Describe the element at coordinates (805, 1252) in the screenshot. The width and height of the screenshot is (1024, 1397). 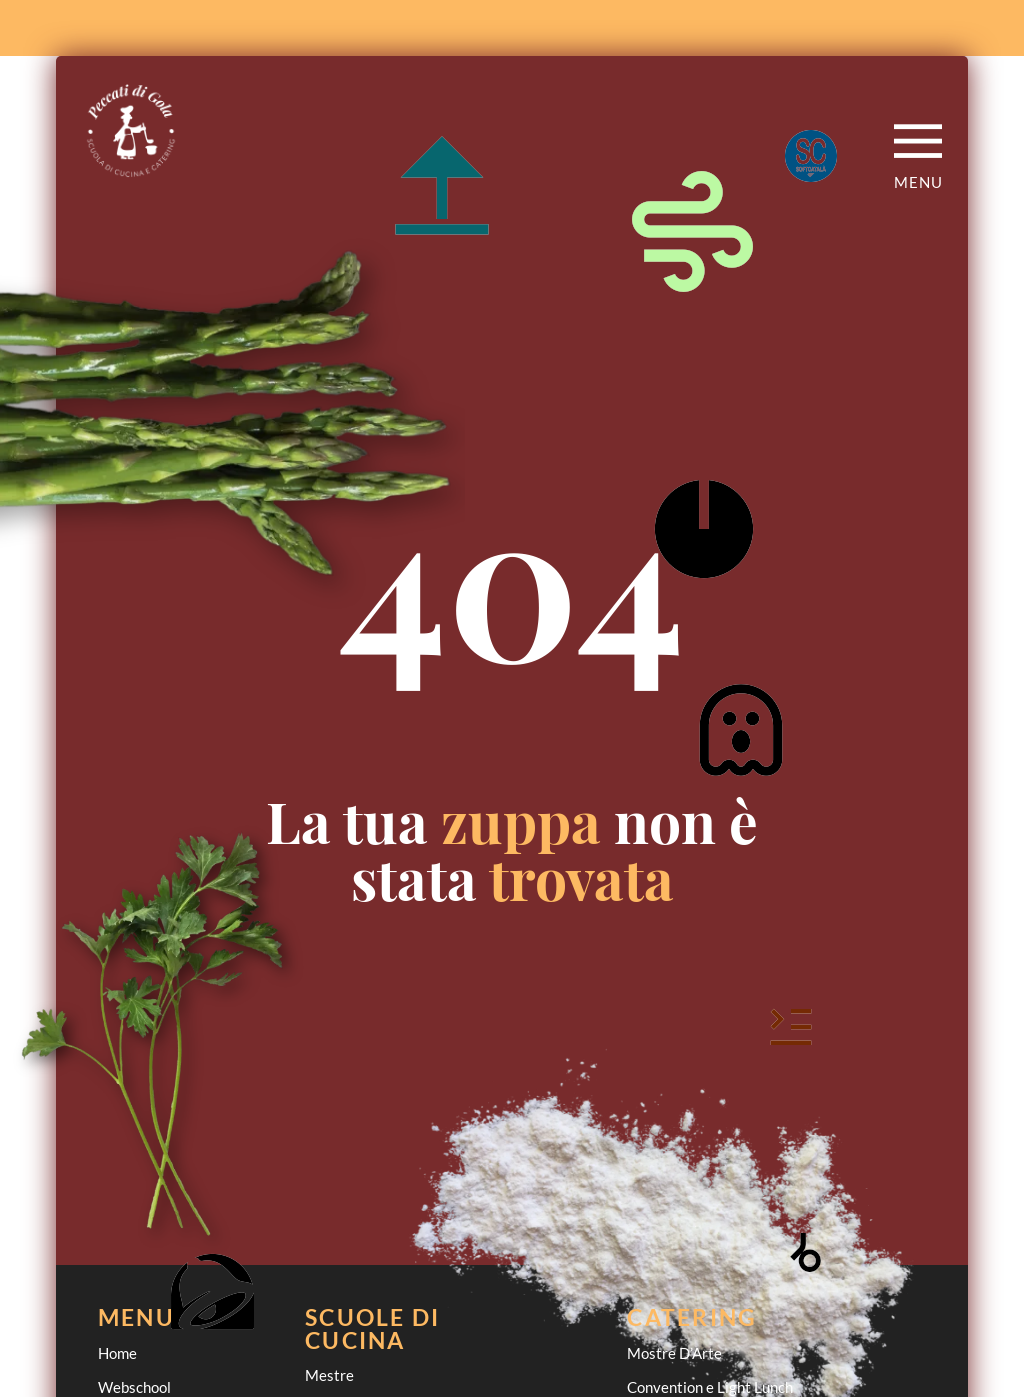
I see `open the Beatport app or website` at that location.